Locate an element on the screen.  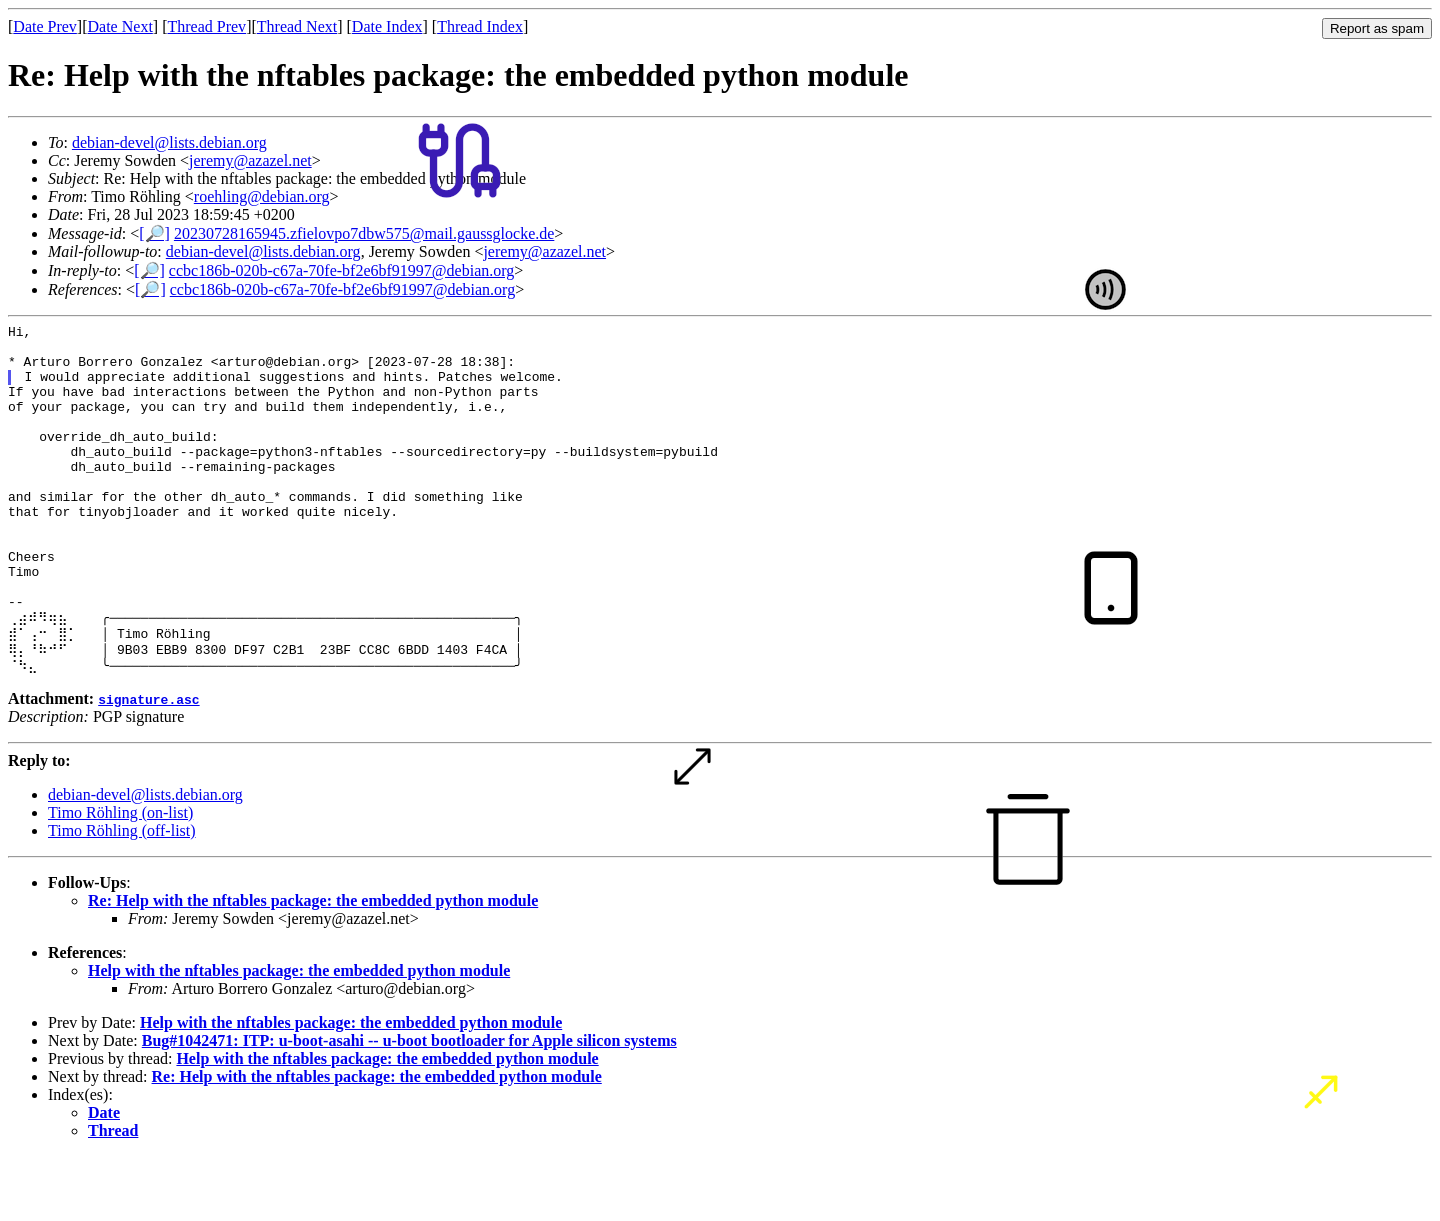
connect or manage cable connections is located at coordinates (459, 160).